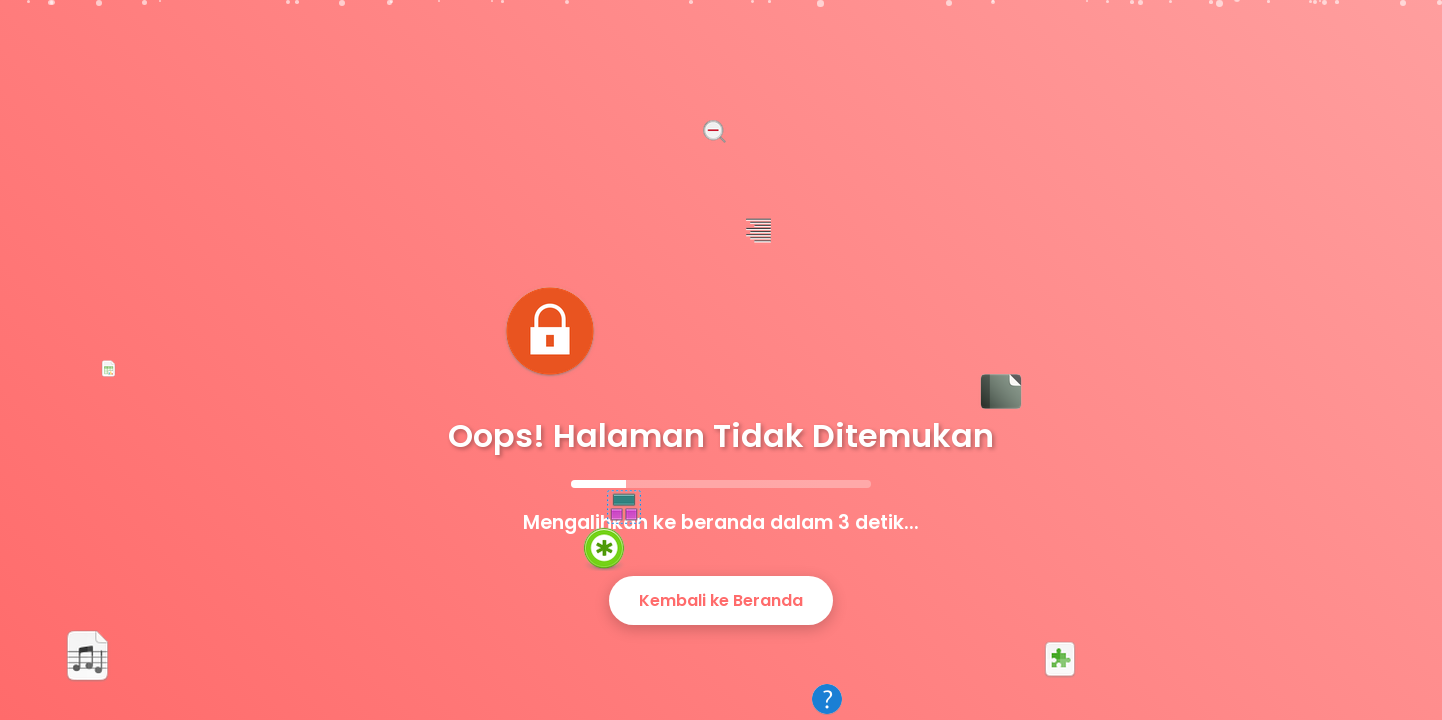 The height and width of the screenshot is (720, 1442). What do you see at coordinates (1060, 659) in the screenshot?
I see `an add-on or plugin file type` at bounding box center [1060, 659].